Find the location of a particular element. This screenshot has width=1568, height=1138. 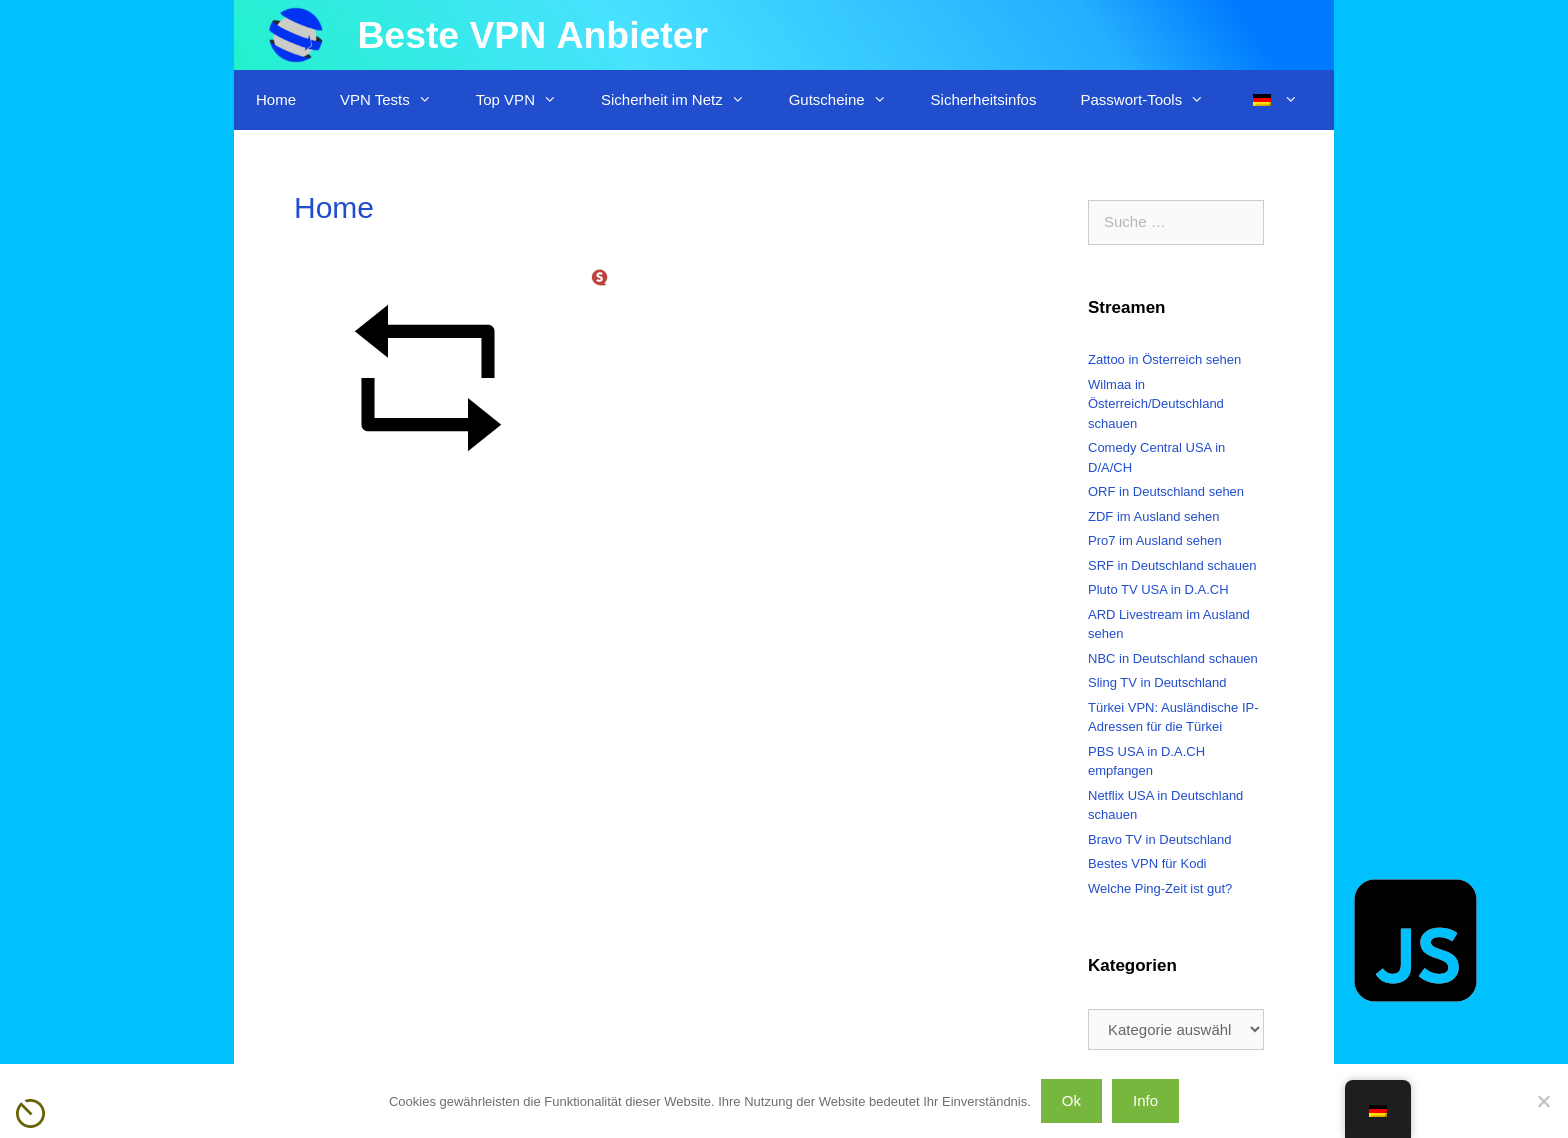

enable repeat or loop playback is located at coordinates (428, 378).